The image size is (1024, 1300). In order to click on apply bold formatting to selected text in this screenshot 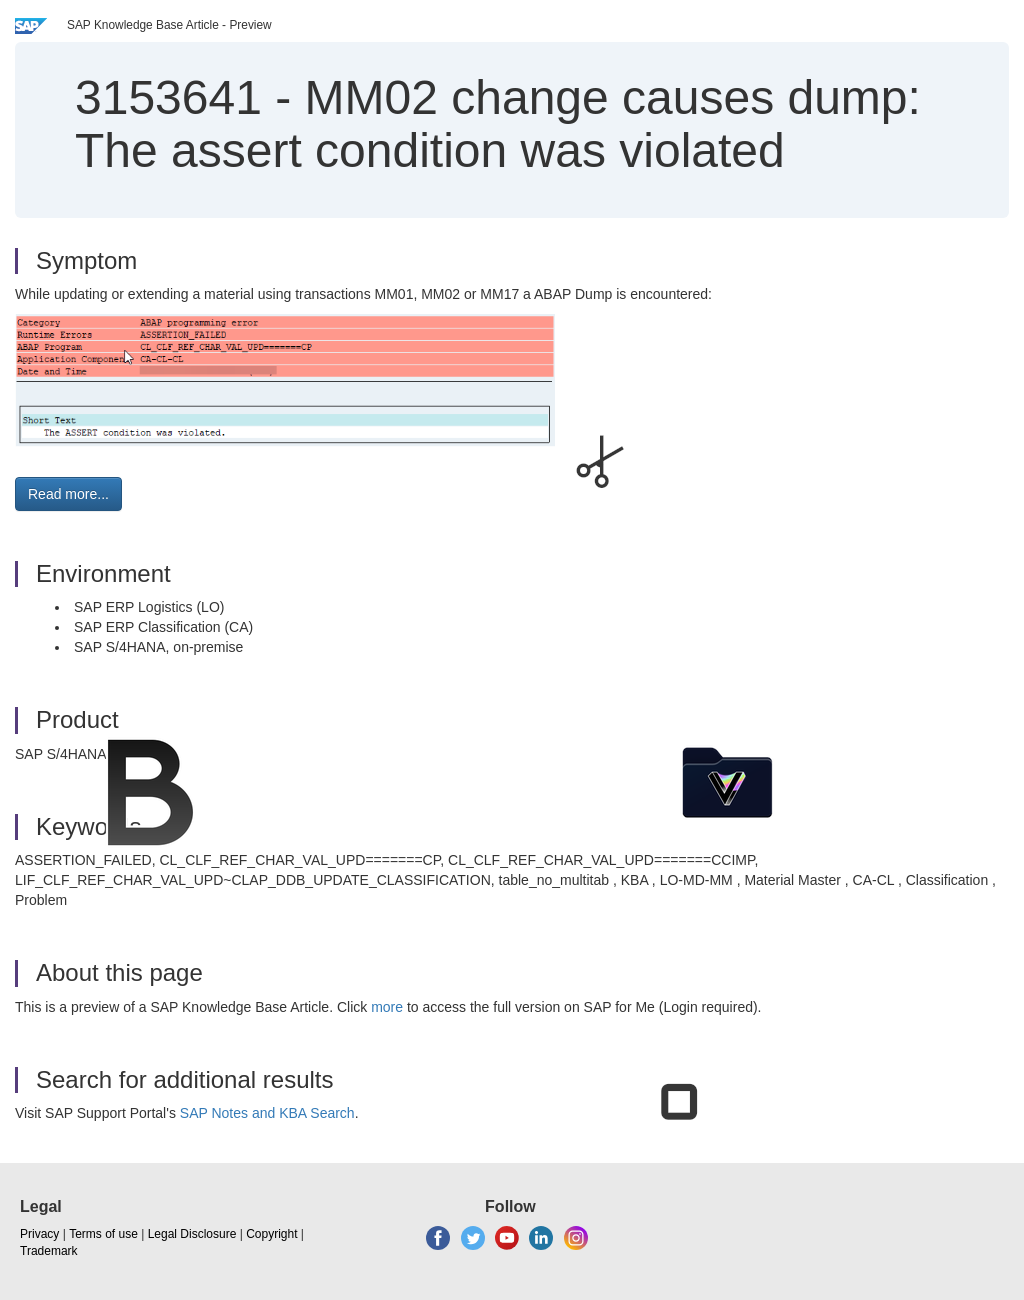, I will do `click(150, 792)`.